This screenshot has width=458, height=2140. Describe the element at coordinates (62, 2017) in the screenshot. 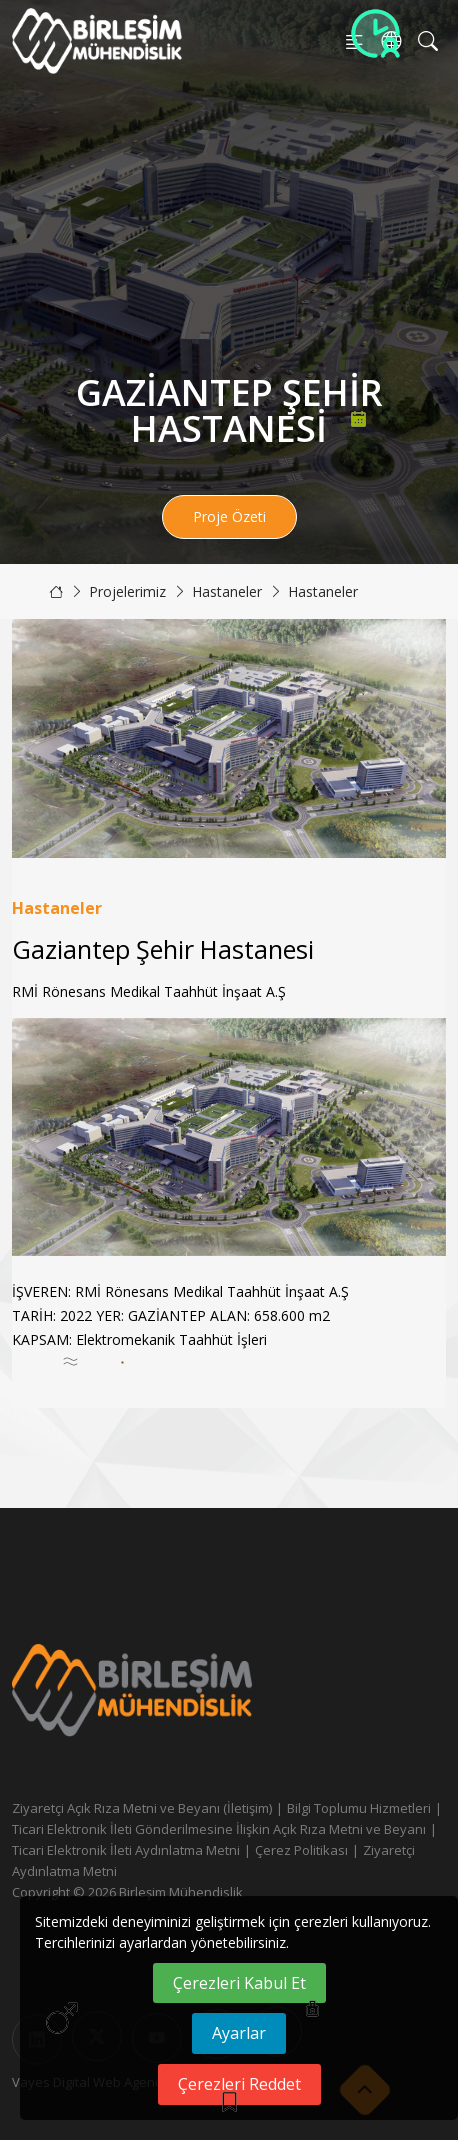

I see `select transgender as gender identity` at that location.